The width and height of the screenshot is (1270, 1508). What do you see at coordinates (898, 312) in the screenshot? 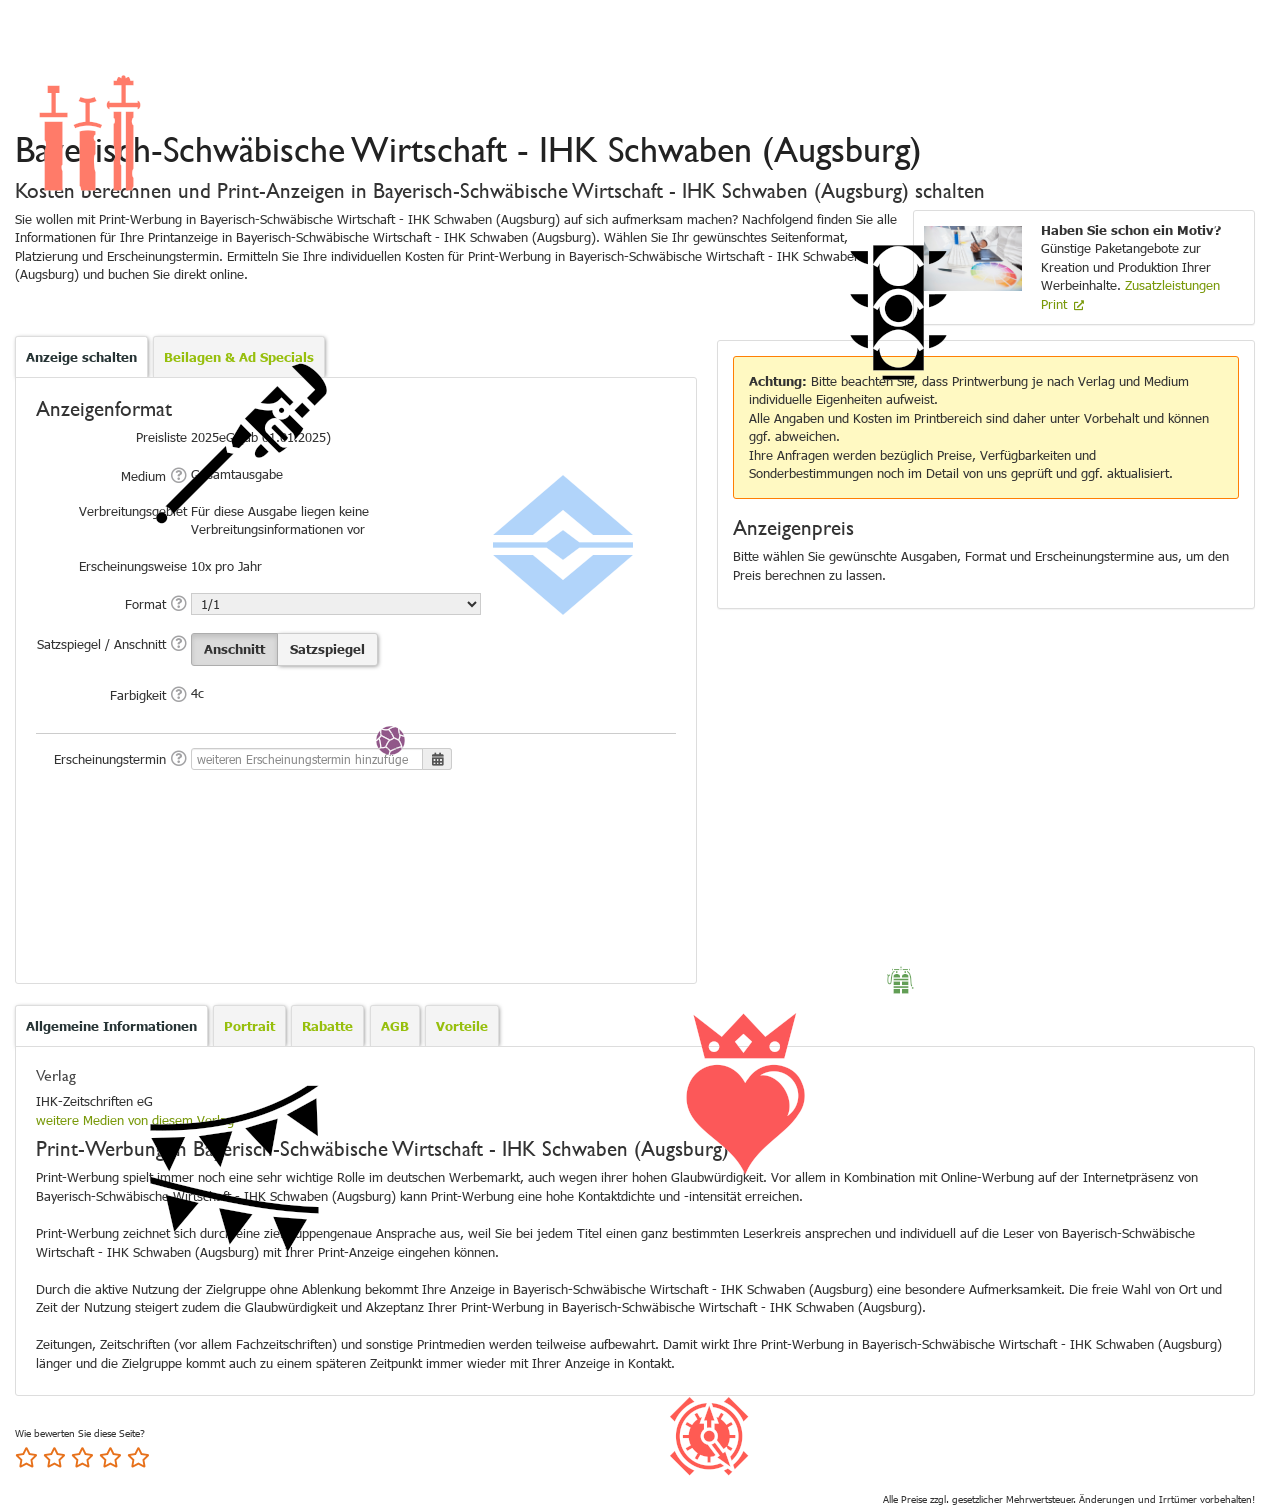
I see `indicates caution or pending status` at bounding box center [898, 312].